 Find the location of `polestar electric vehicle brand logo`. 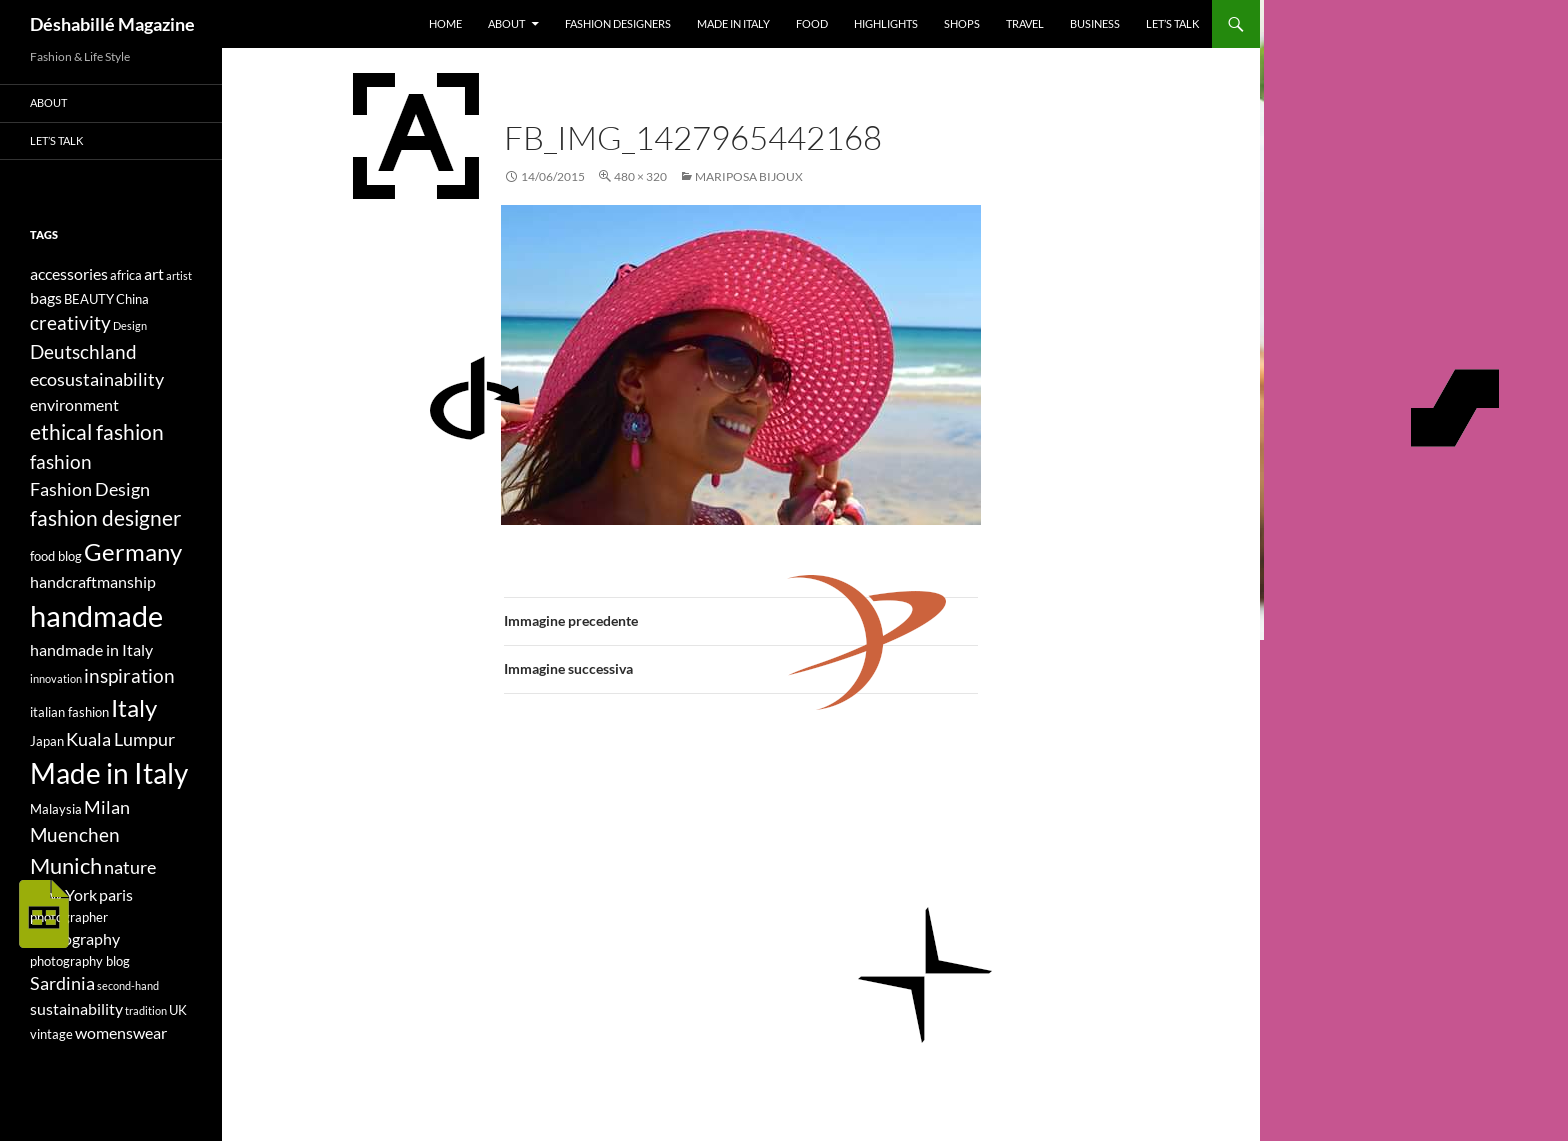

polestar electric vehicle brand logo is located at coordinates (925, 975).